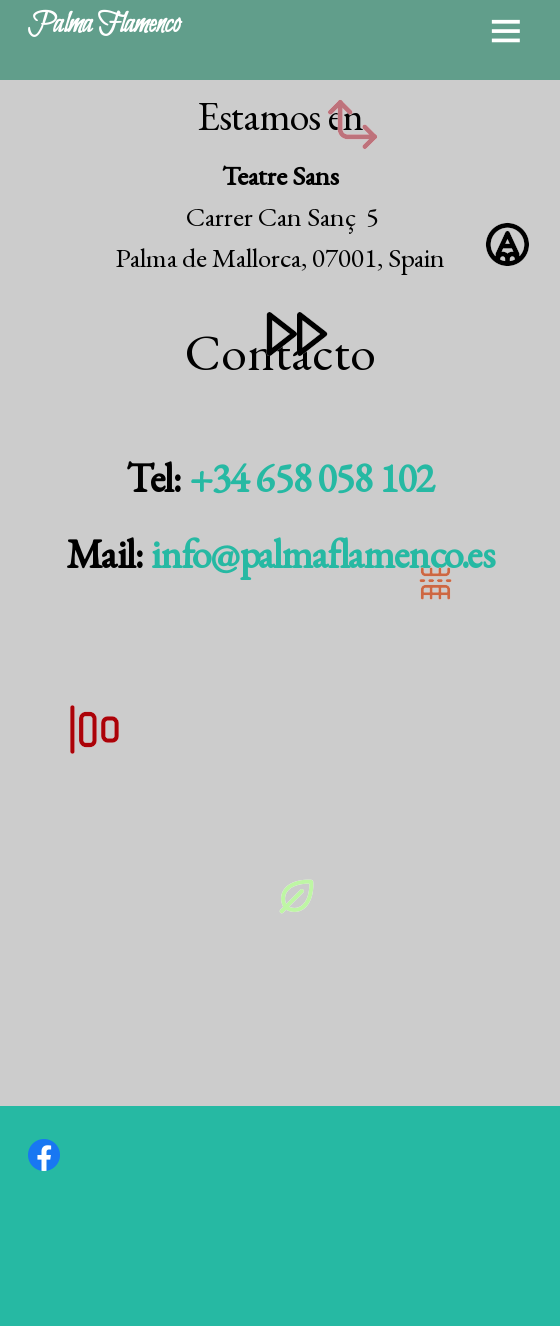  I want to click on open link in new window or tab, so click(352, 124).